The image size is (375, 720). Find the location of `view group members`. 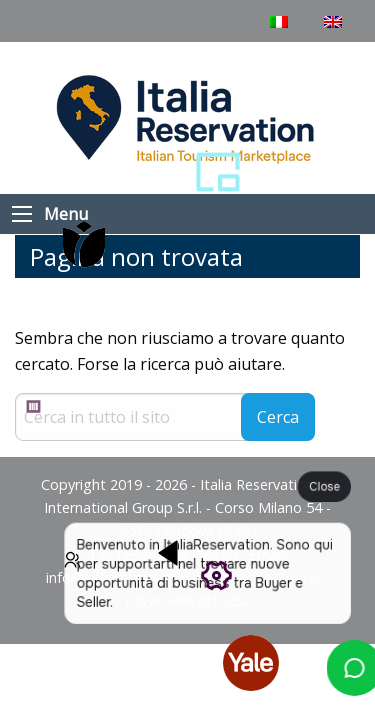

view group members is located at coordinates (72, 560).